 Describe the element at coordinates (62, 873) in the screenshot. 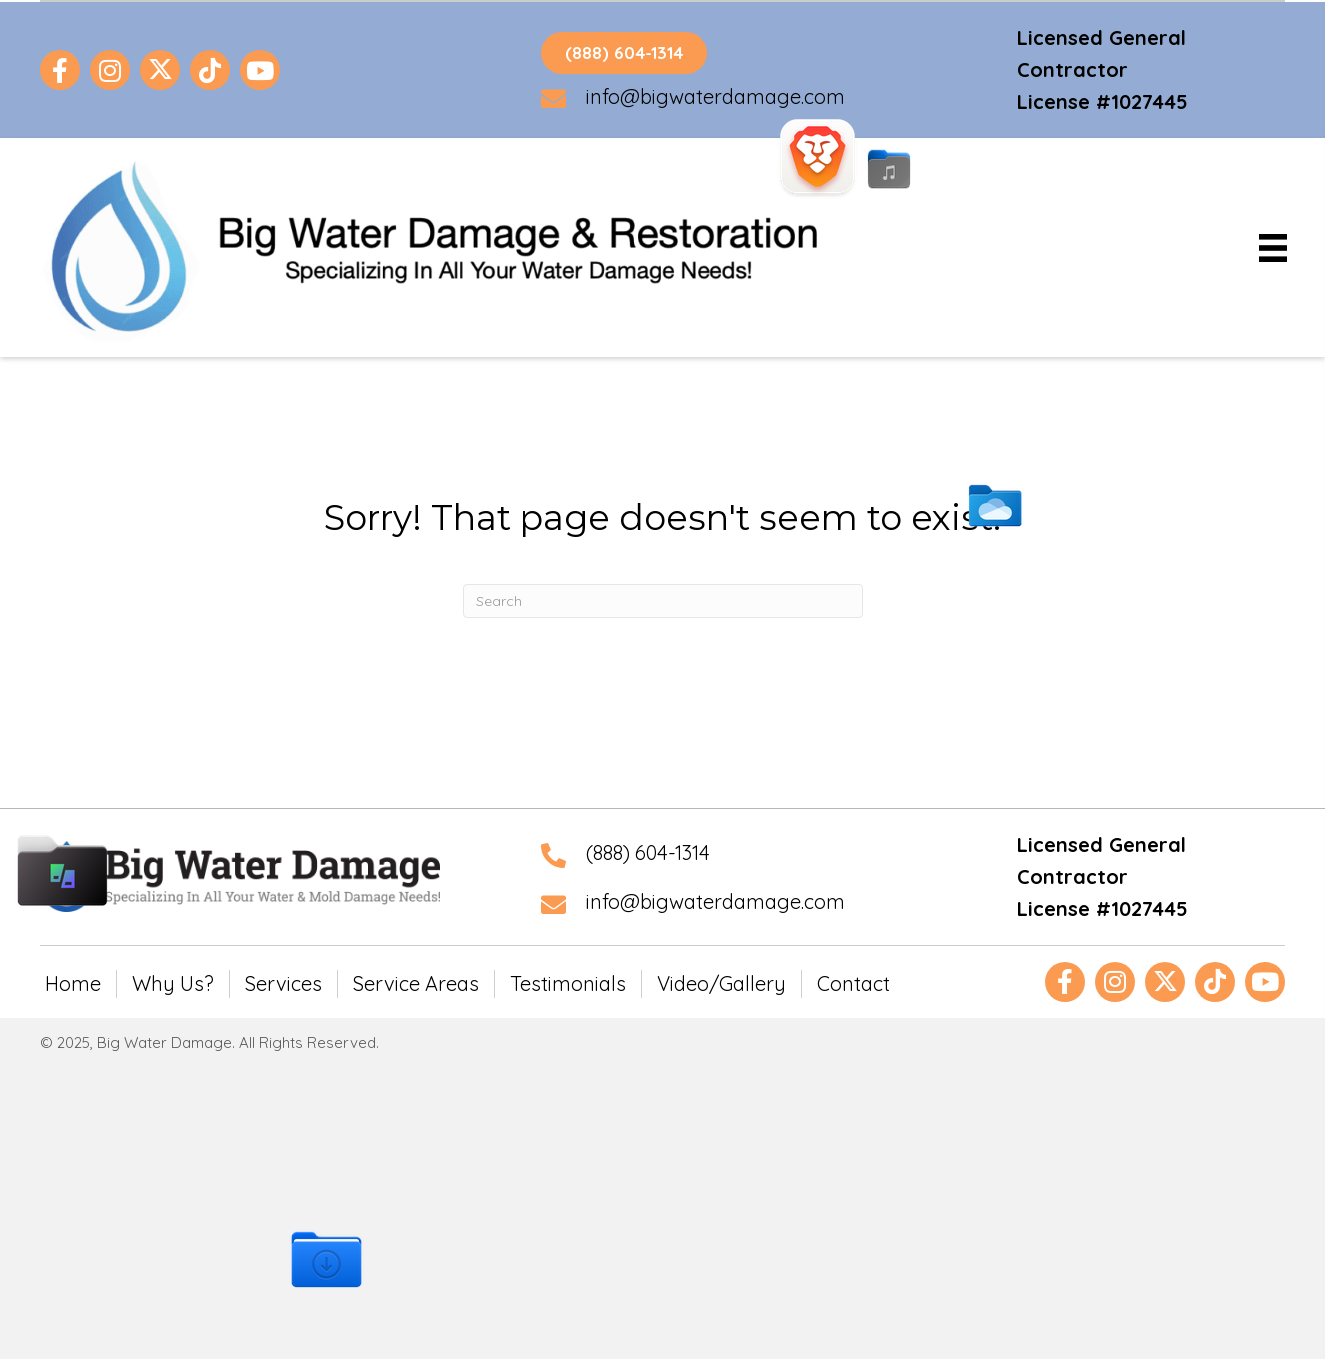

I see `open folder containing JetBrains Code With Me projects` at that location.